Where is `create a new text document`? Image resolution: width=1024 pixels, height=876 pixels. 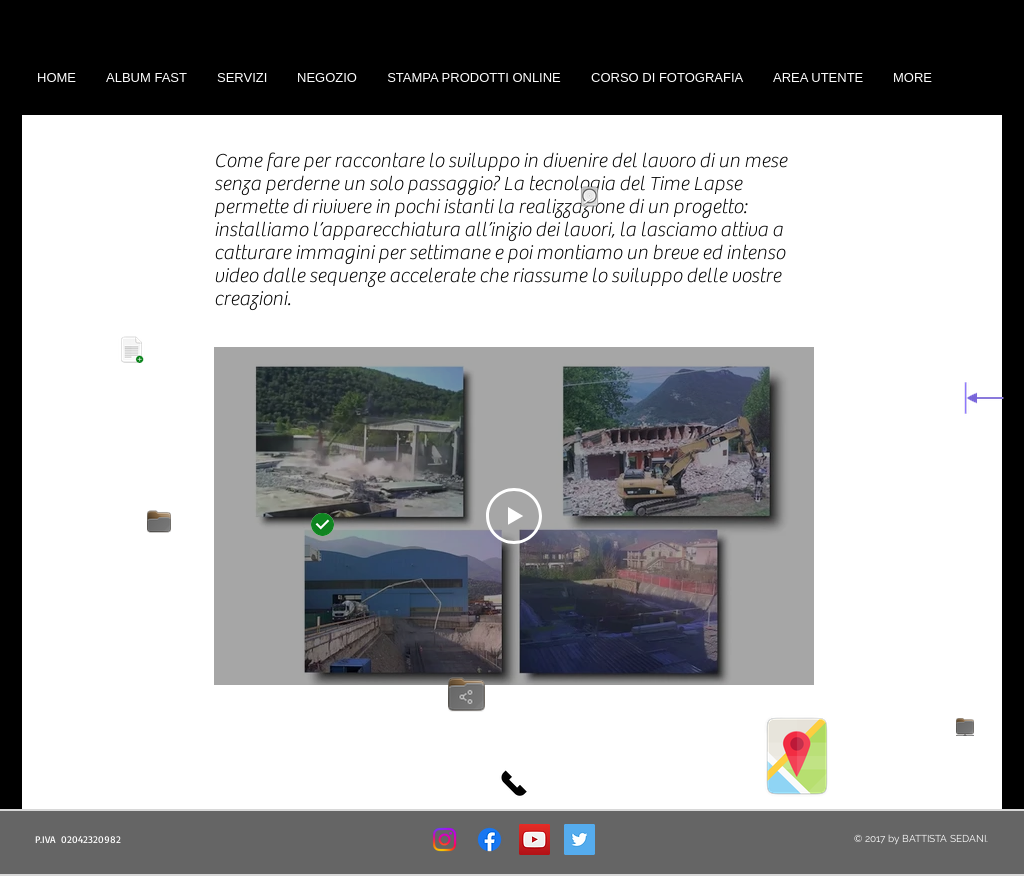 create a new text document is located at coordinates (131, 349).